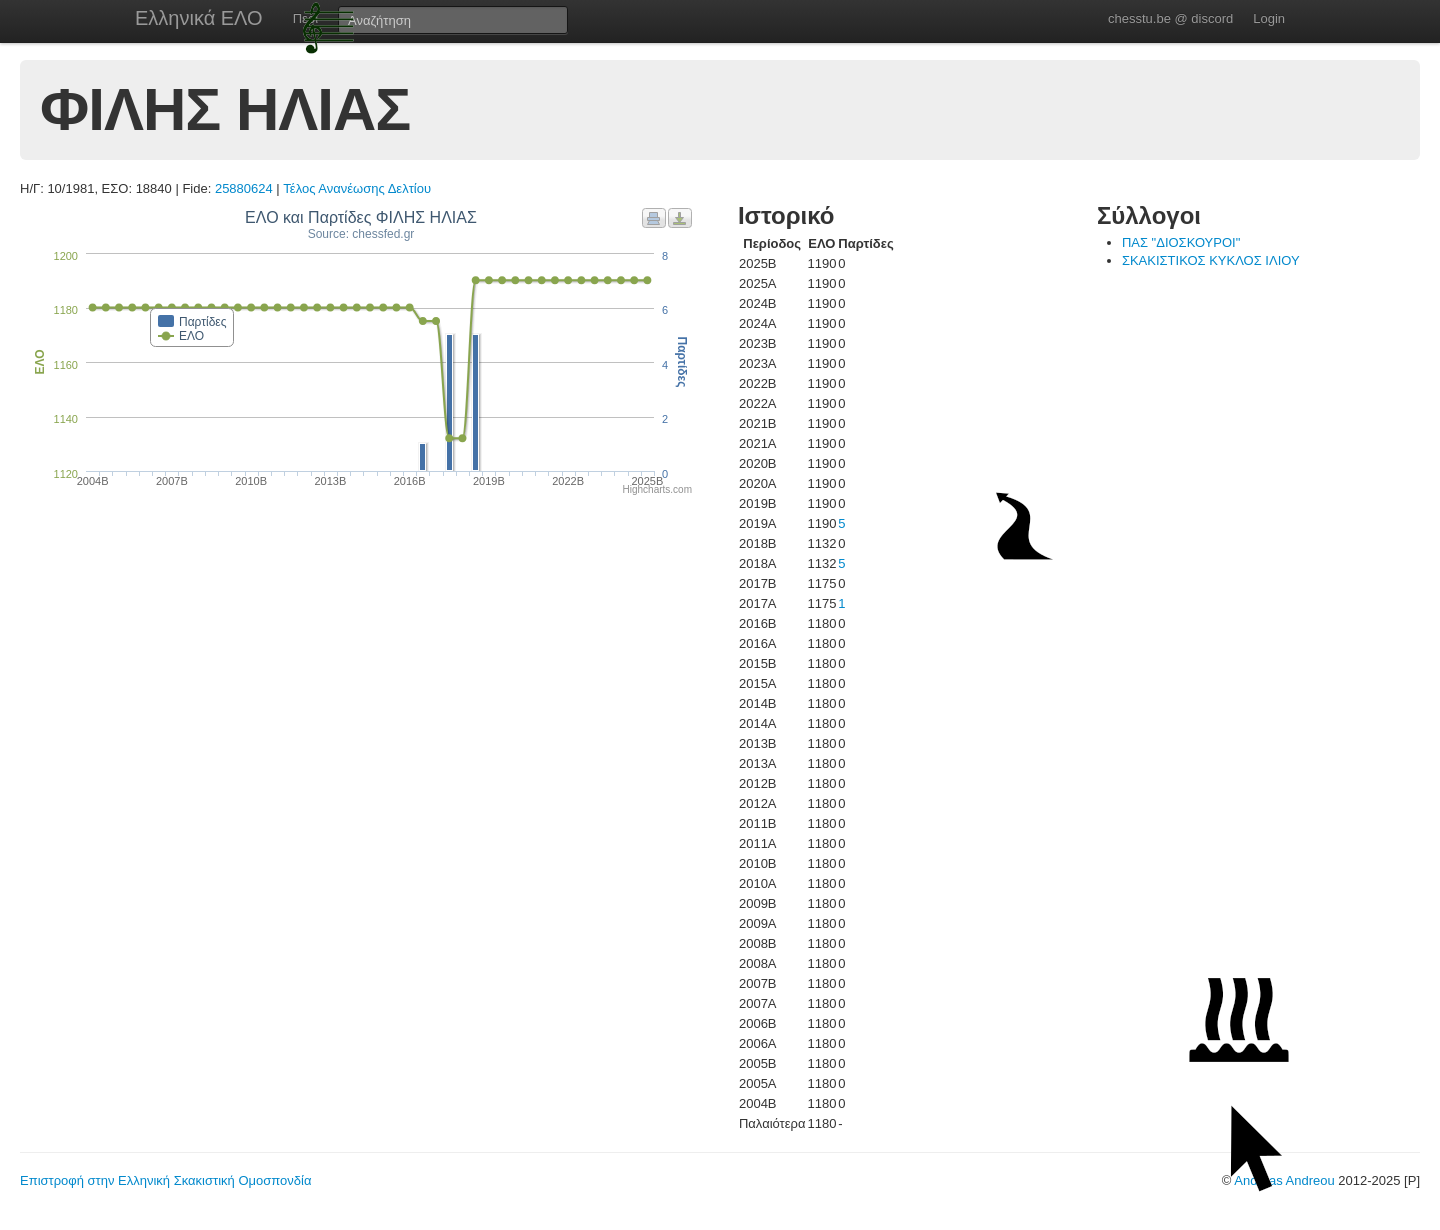  Describe the element at coordinates (1239, 1020) in the screenshot. I see `indicates a hot surface warning` at that location.